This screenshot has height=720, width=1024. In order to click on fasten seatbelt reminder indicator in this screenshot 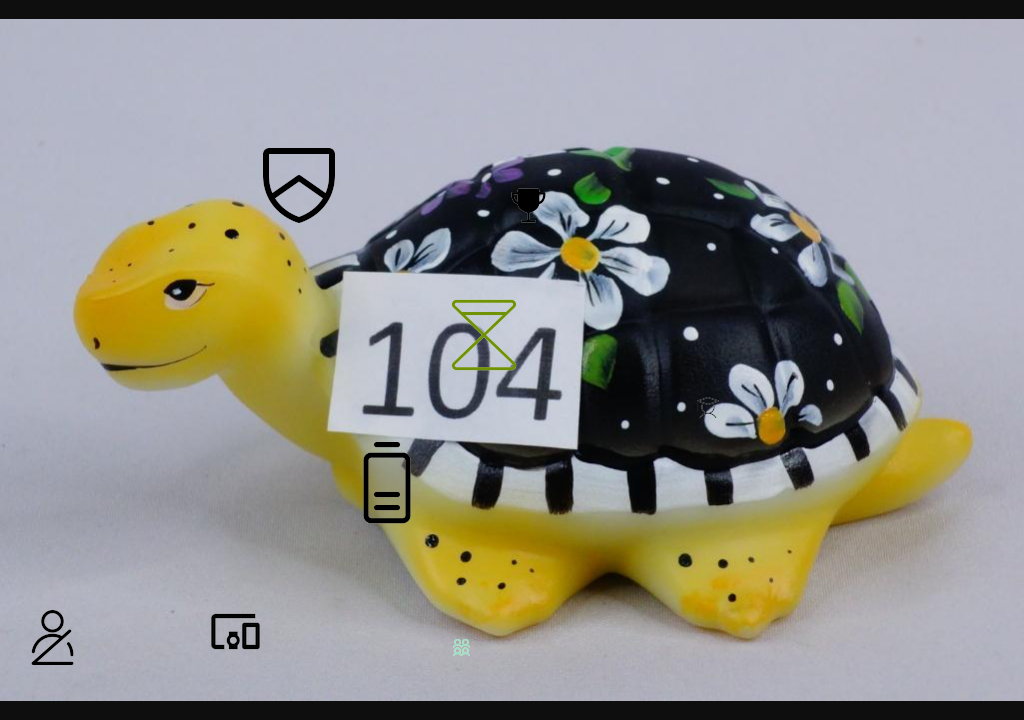, I will do `click(52, 637)`.